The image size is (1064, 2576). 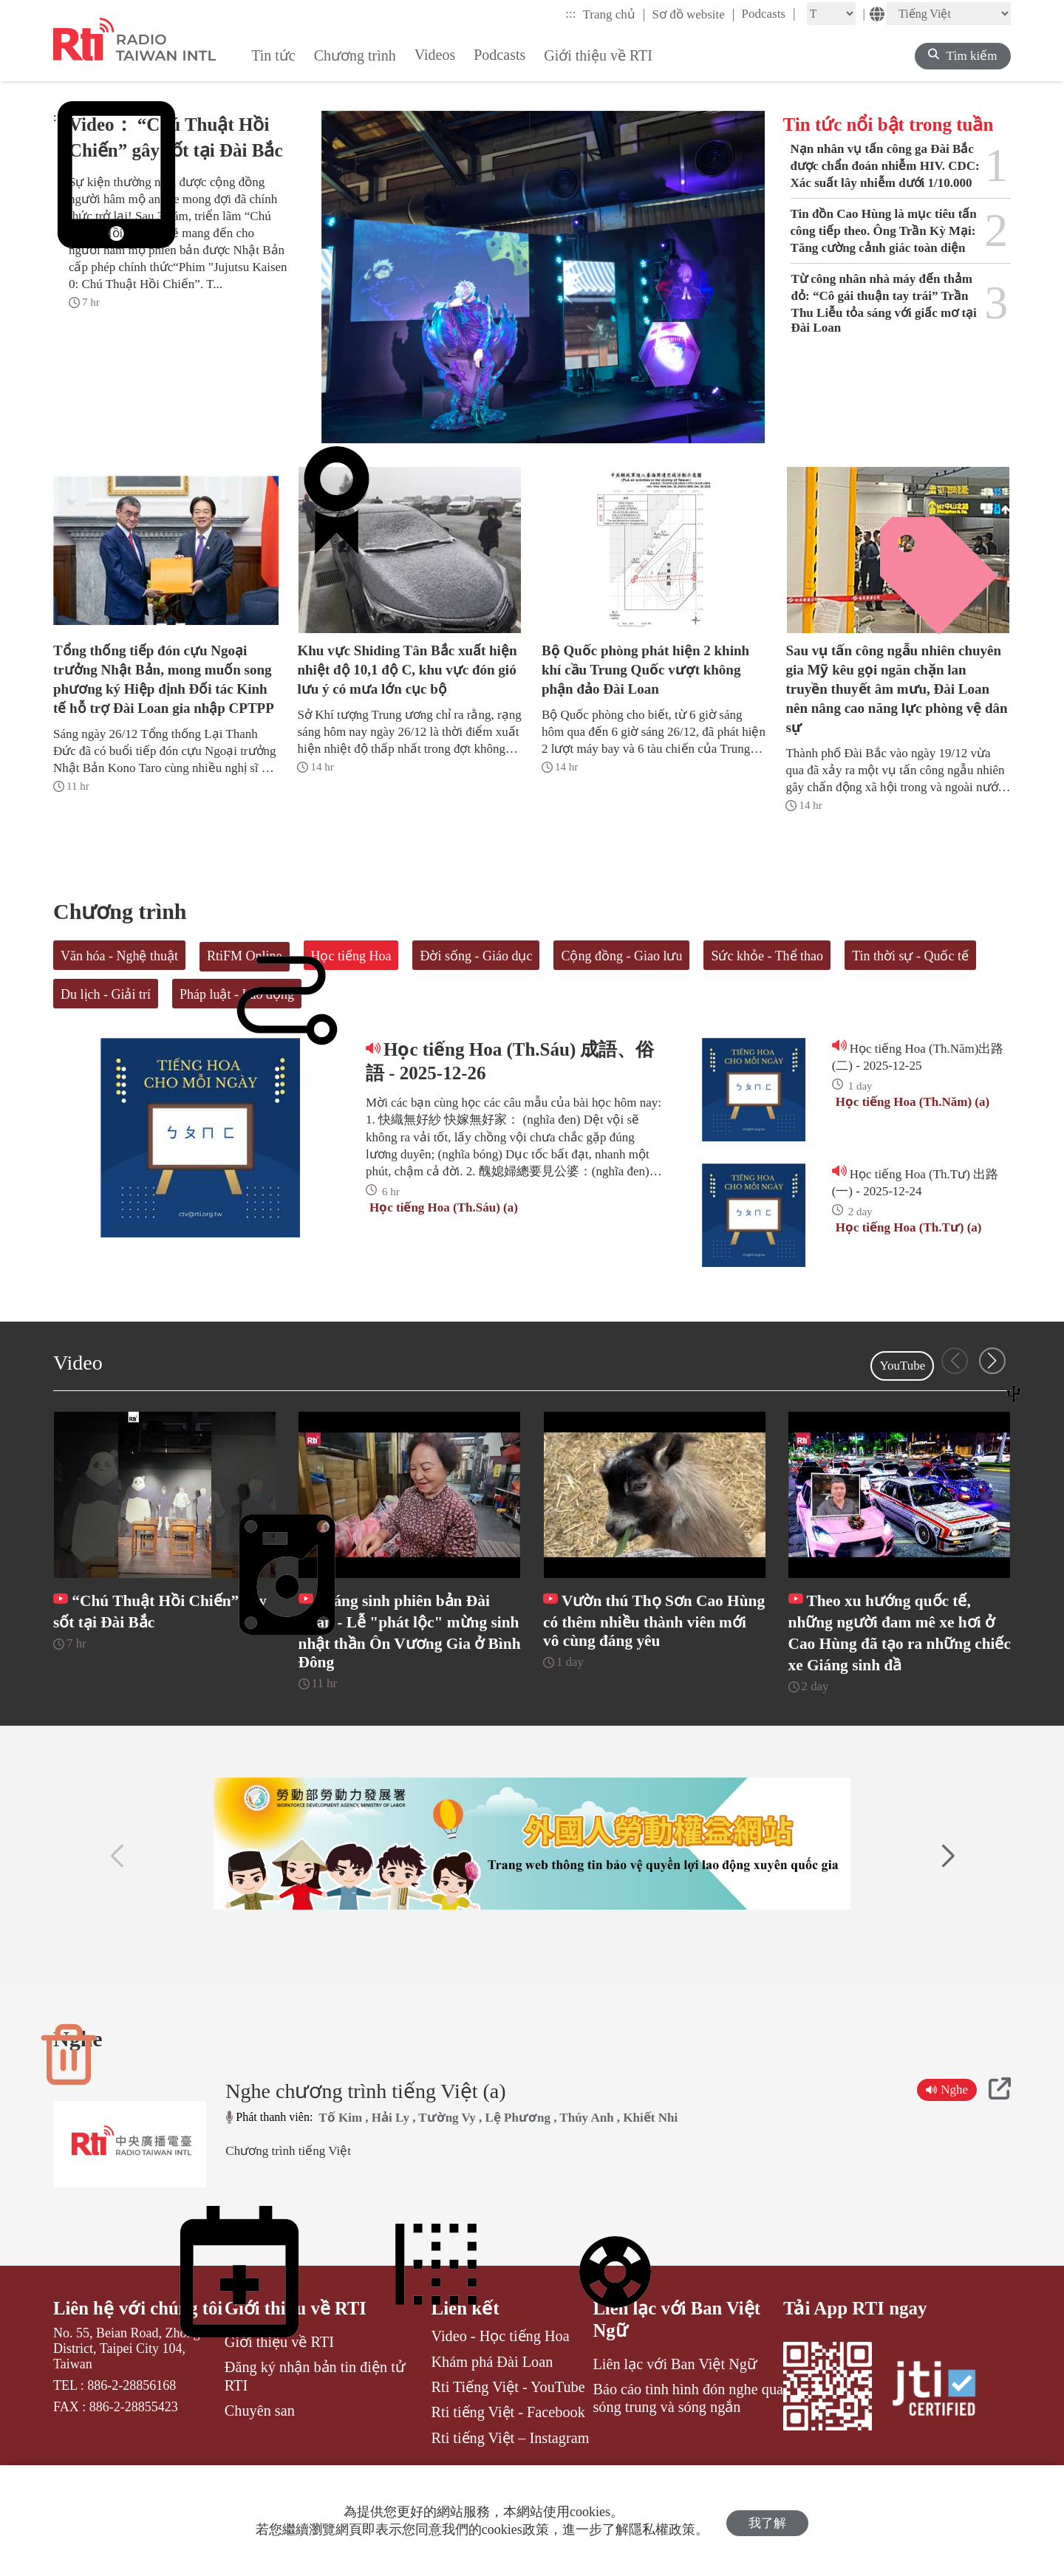 What do you see at coordinates (116, 174) in the screenshot?
I see `switch to tablet view` at bounding box center [116, 174].